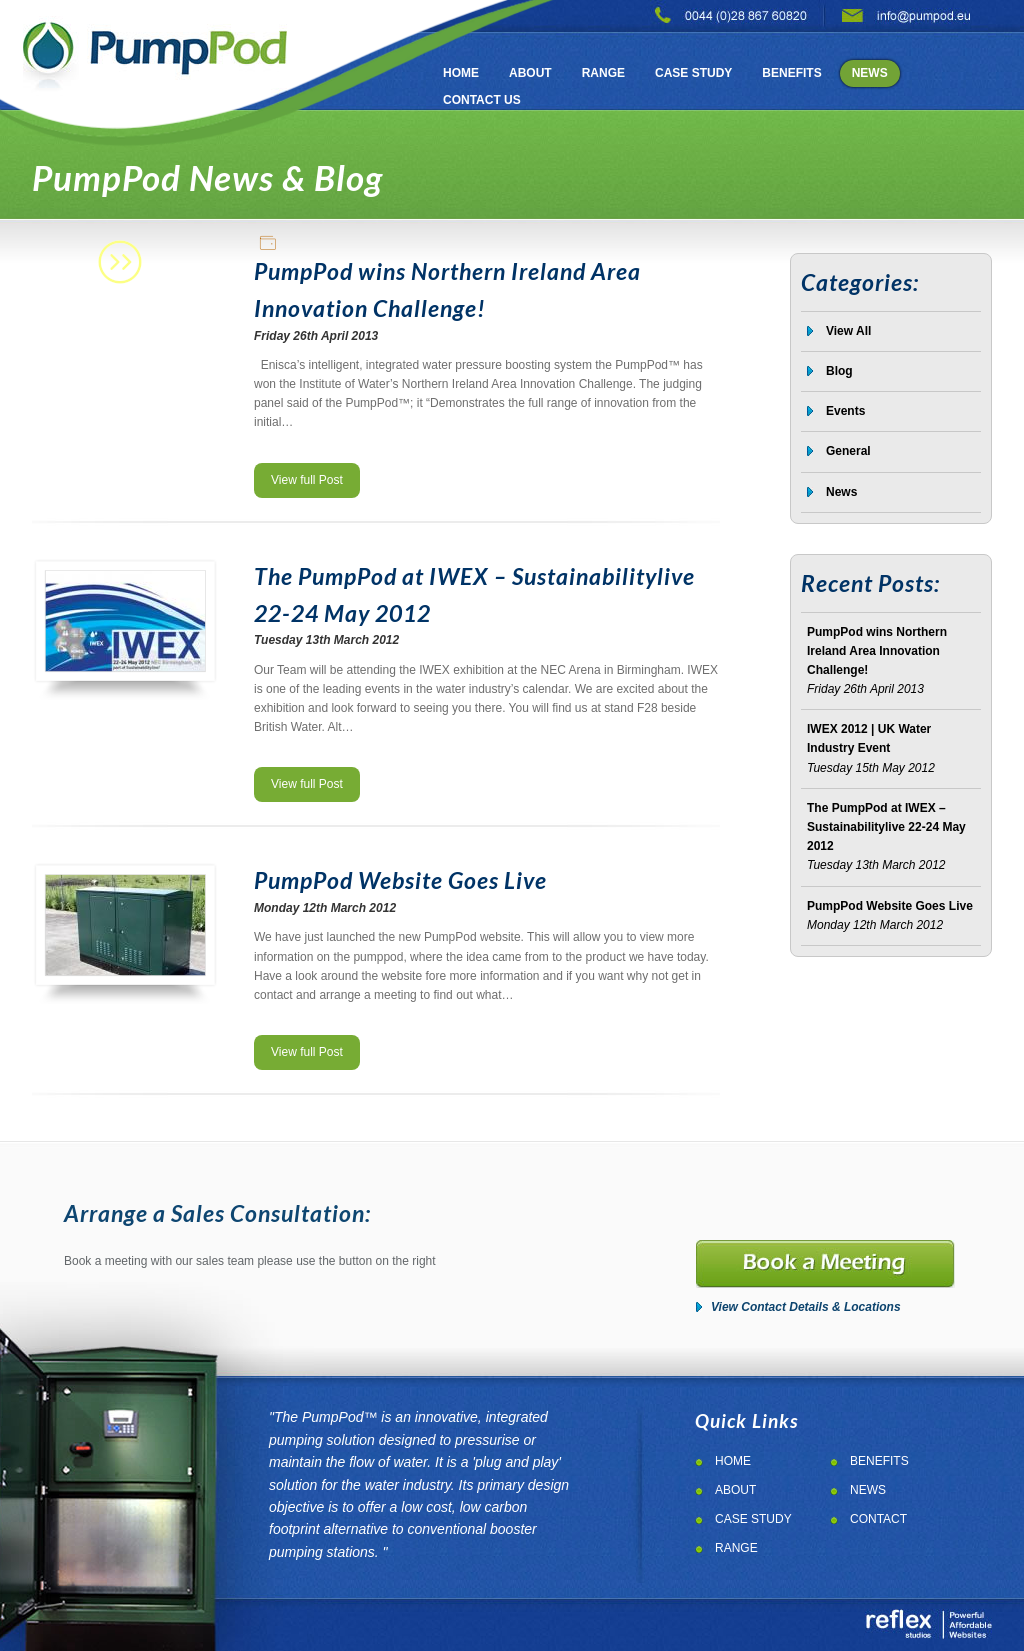 The image size is (1024, 1651). What do you see at coordinates (120, 262) in the screenshot?
I see `skip forward or advance to next item` at bounding box center [120, 262].